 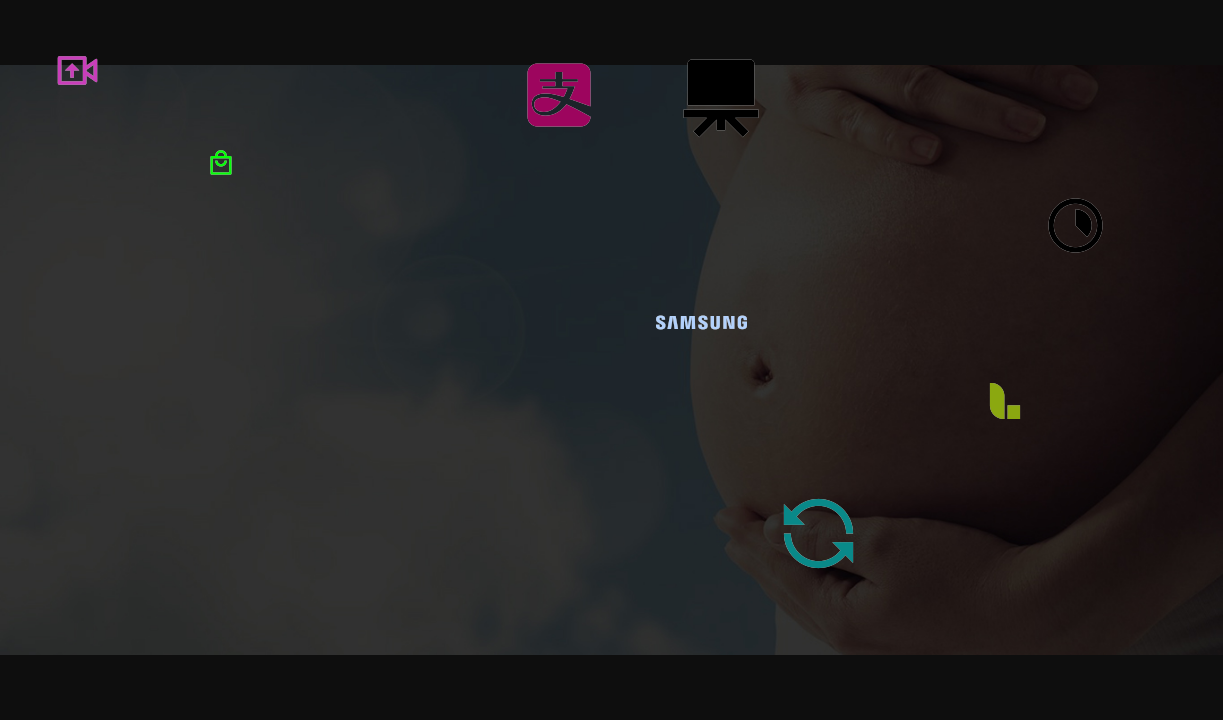 What do you see at coordinates (559, 95) in the screenshot?
I see `pay with Alipay` at bounding box center [559, 95].